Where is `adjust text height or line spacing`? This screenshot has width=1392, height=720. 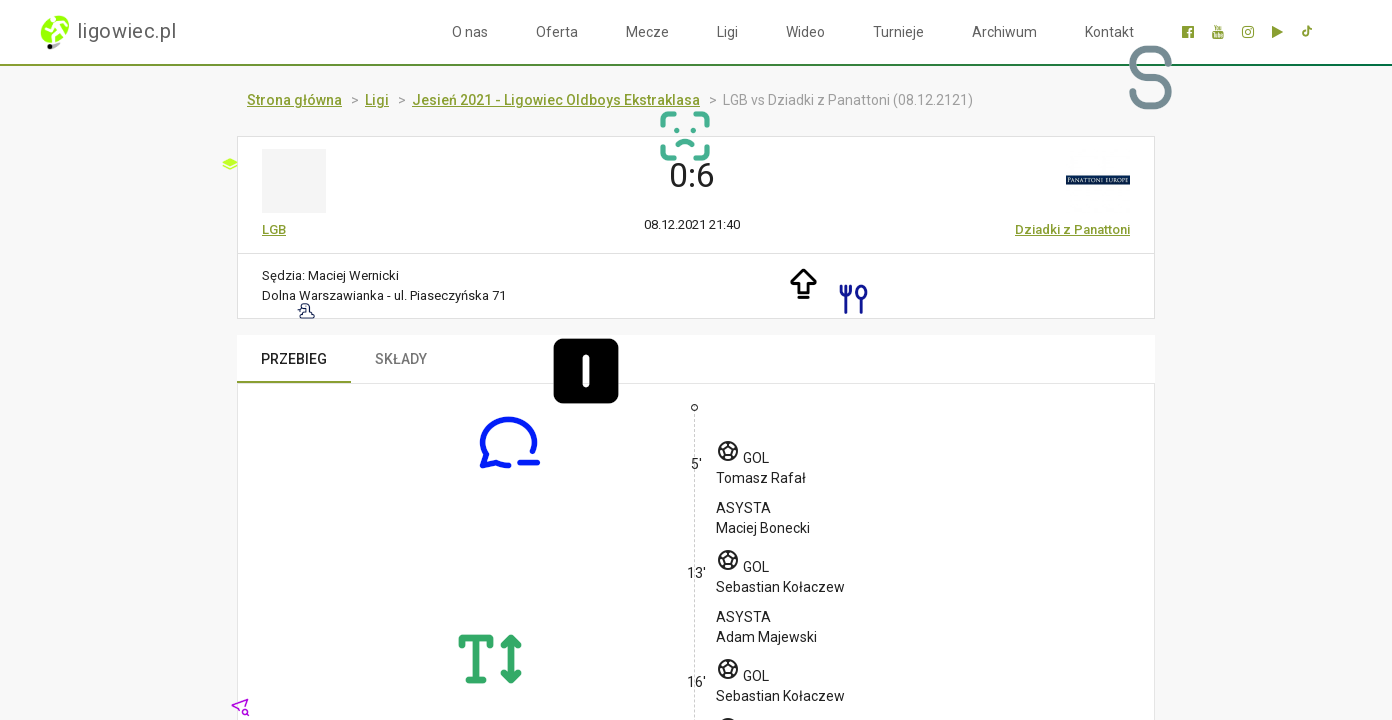
adjust text height or line spacing is located at coordinates (490, 659).